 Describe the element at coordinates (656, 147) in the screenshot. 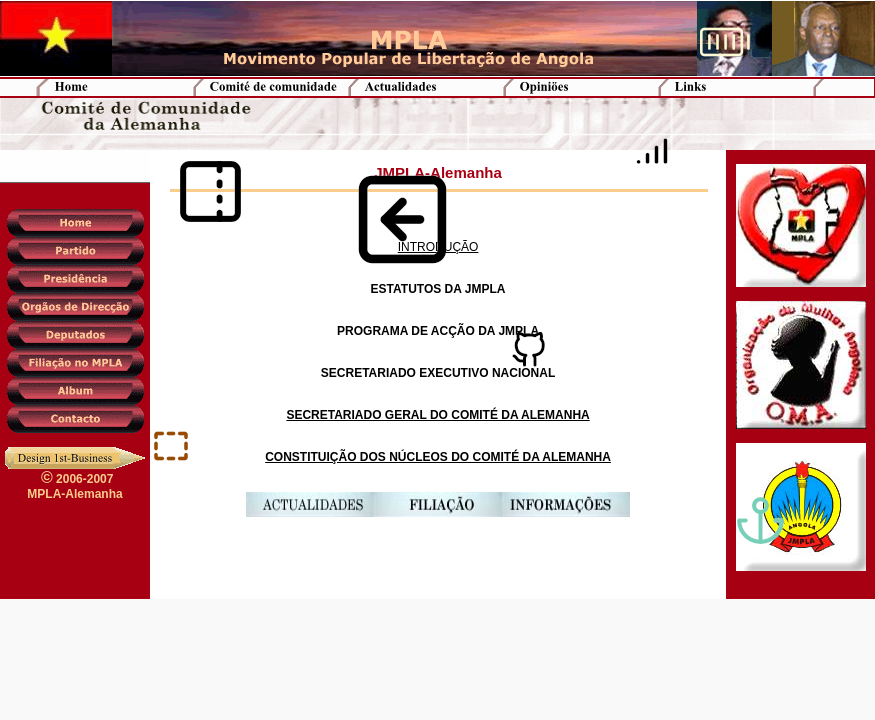

I see `indicates strong network or cellular signal strength` at that location.